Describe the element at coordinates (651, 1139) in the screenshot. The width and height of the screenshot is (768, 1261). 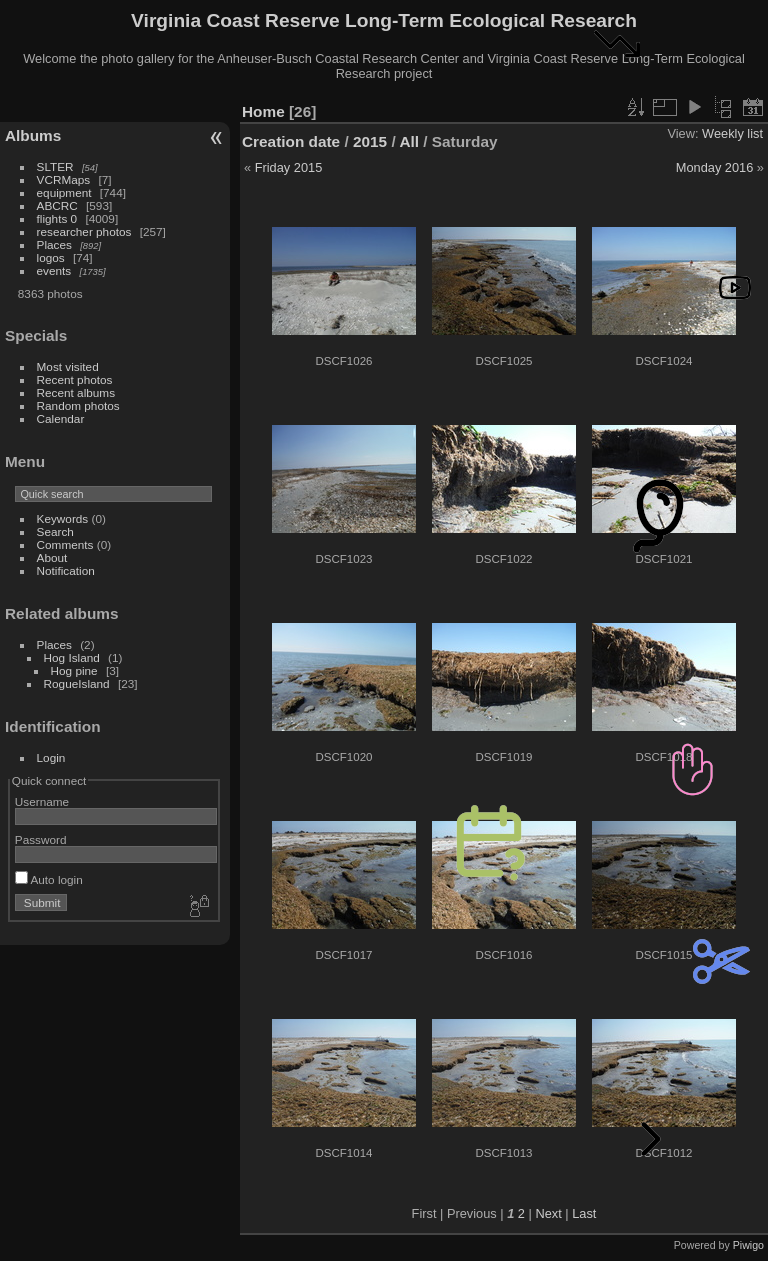
I see `navigate to the next item or page` at that location.